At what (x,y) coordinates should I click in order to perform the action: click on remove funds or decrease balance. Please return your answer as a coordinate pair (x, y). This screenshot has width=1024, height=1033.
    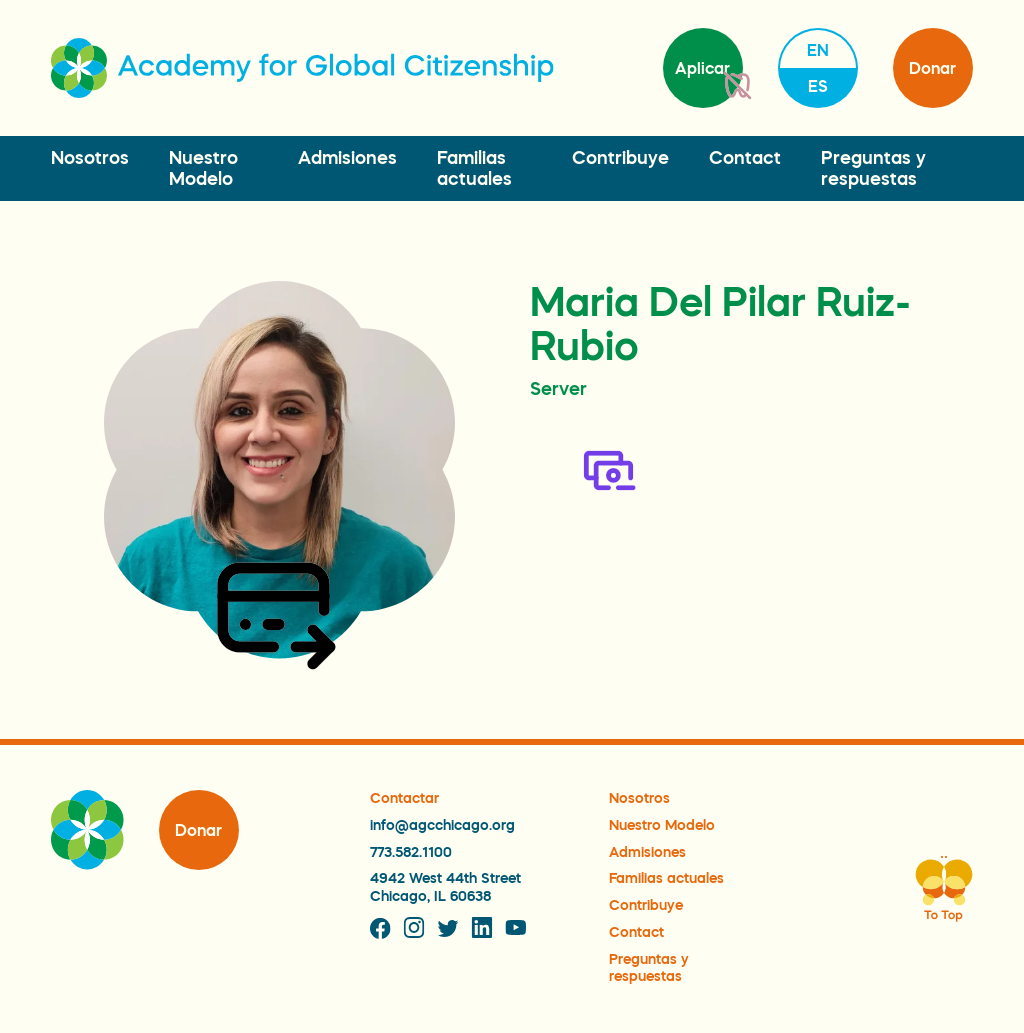
    Looking at the image, I should click on (608, 470).